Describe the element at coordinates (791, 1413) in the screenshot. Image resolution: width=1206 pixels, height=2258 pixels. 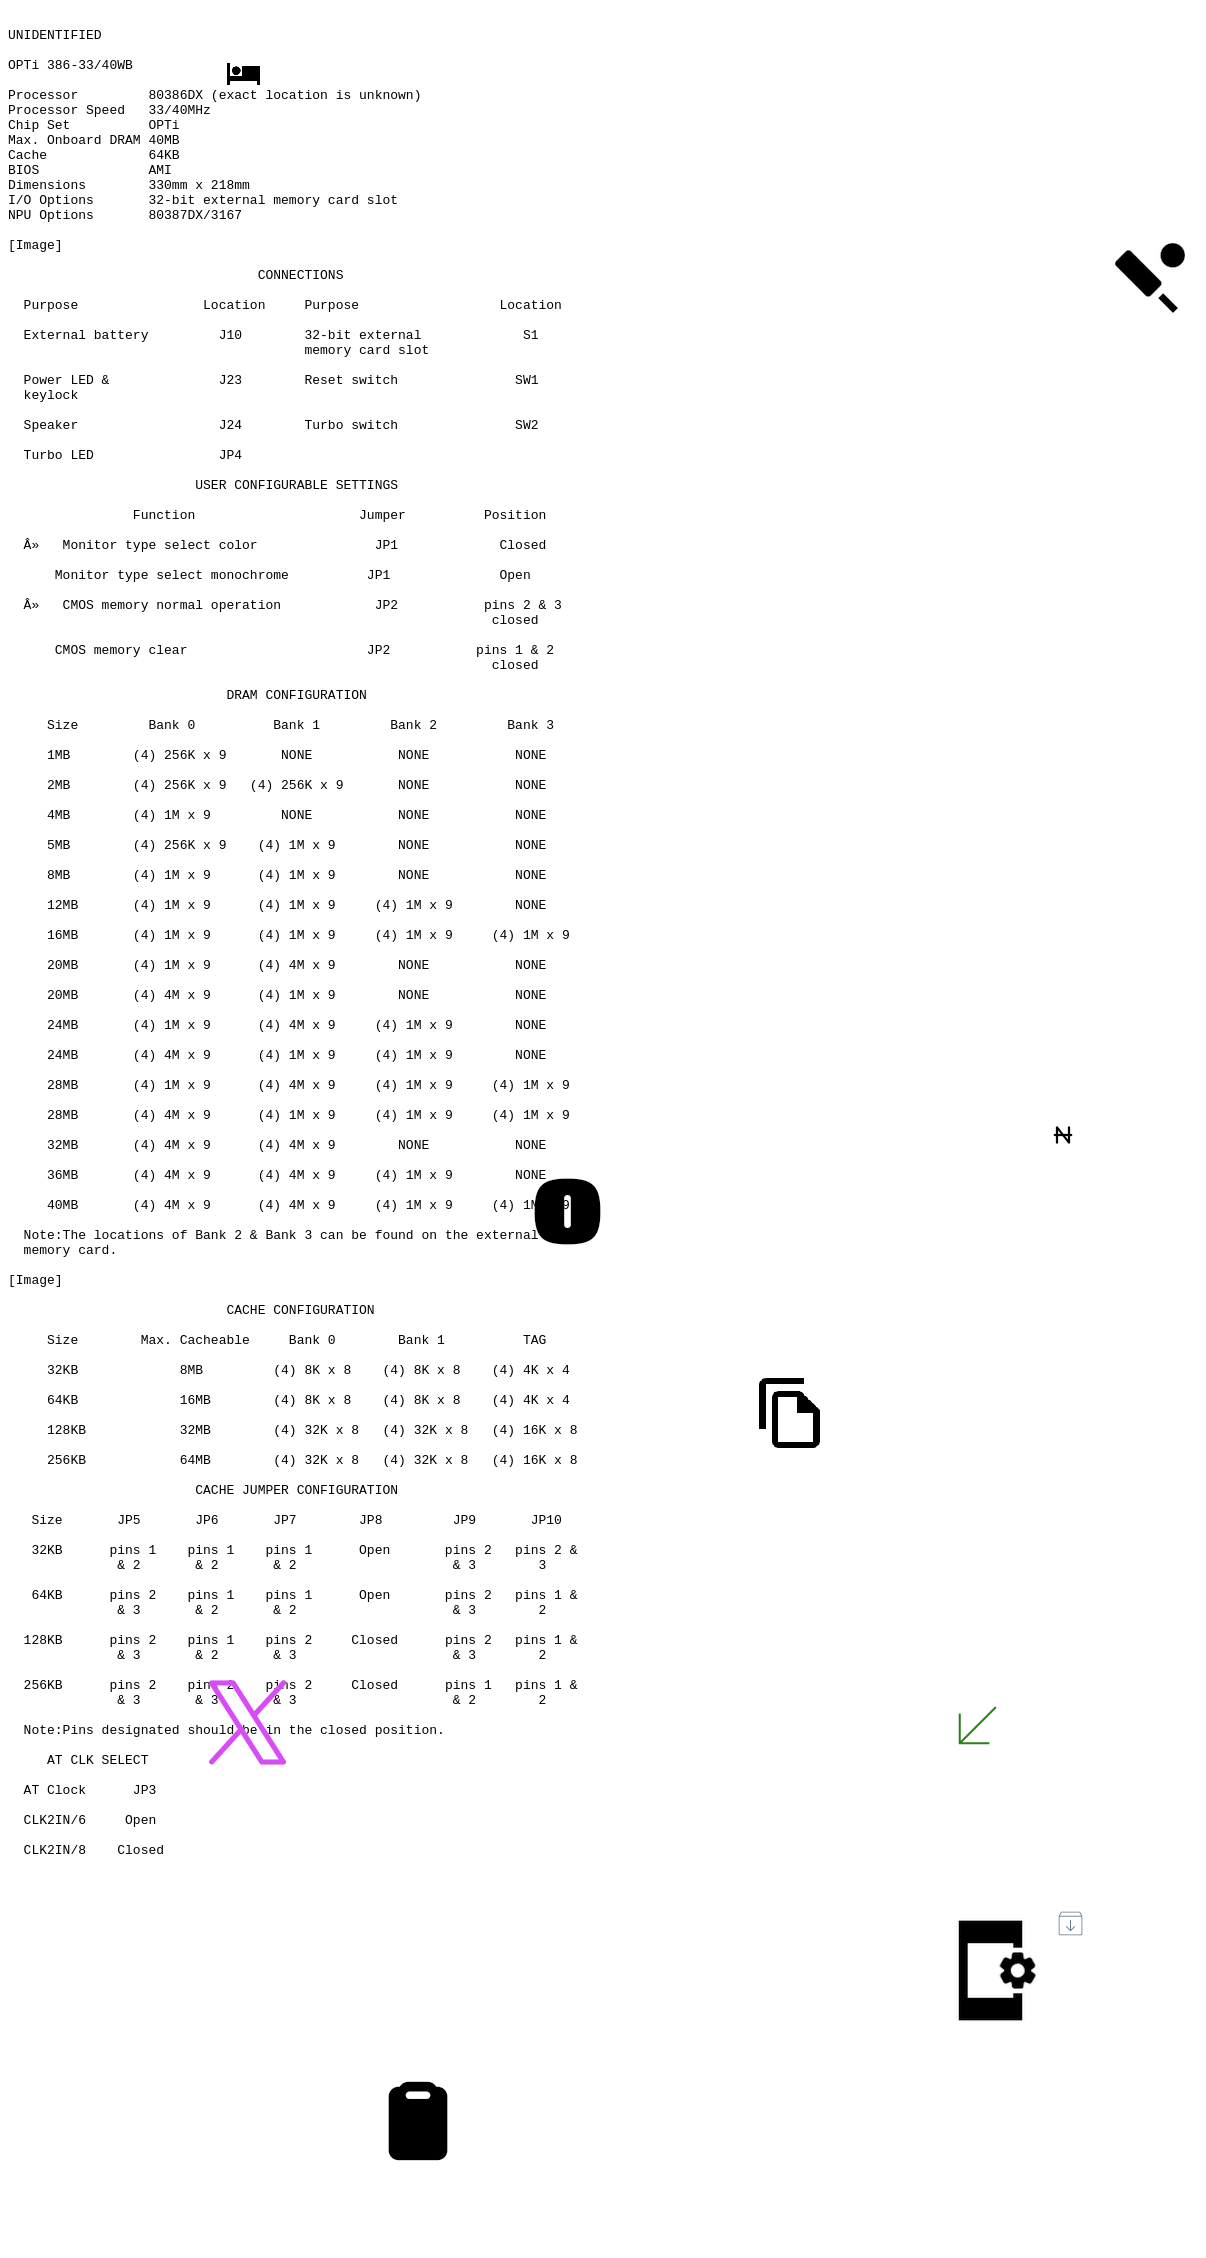
I see `copy file to clipboard` at that location.